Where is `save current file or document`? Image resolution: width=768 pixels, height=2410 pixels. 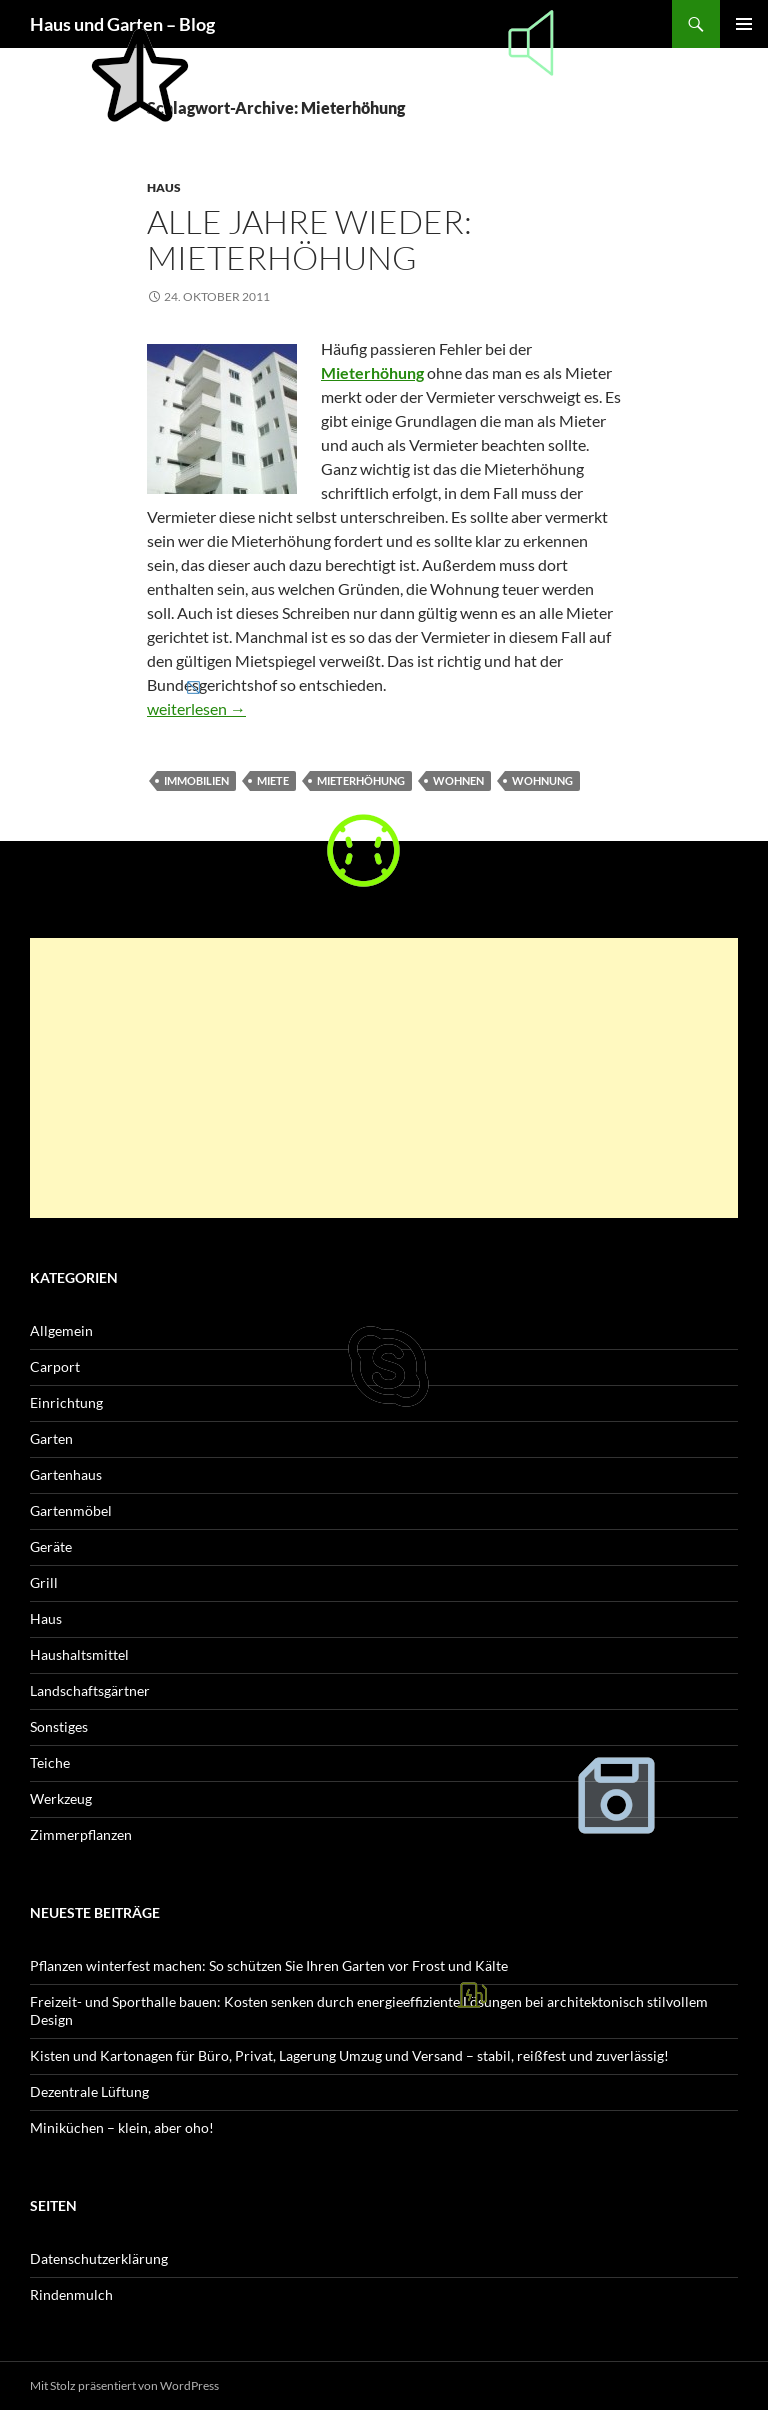 save current file or document is located at coordinates (616, 1795).